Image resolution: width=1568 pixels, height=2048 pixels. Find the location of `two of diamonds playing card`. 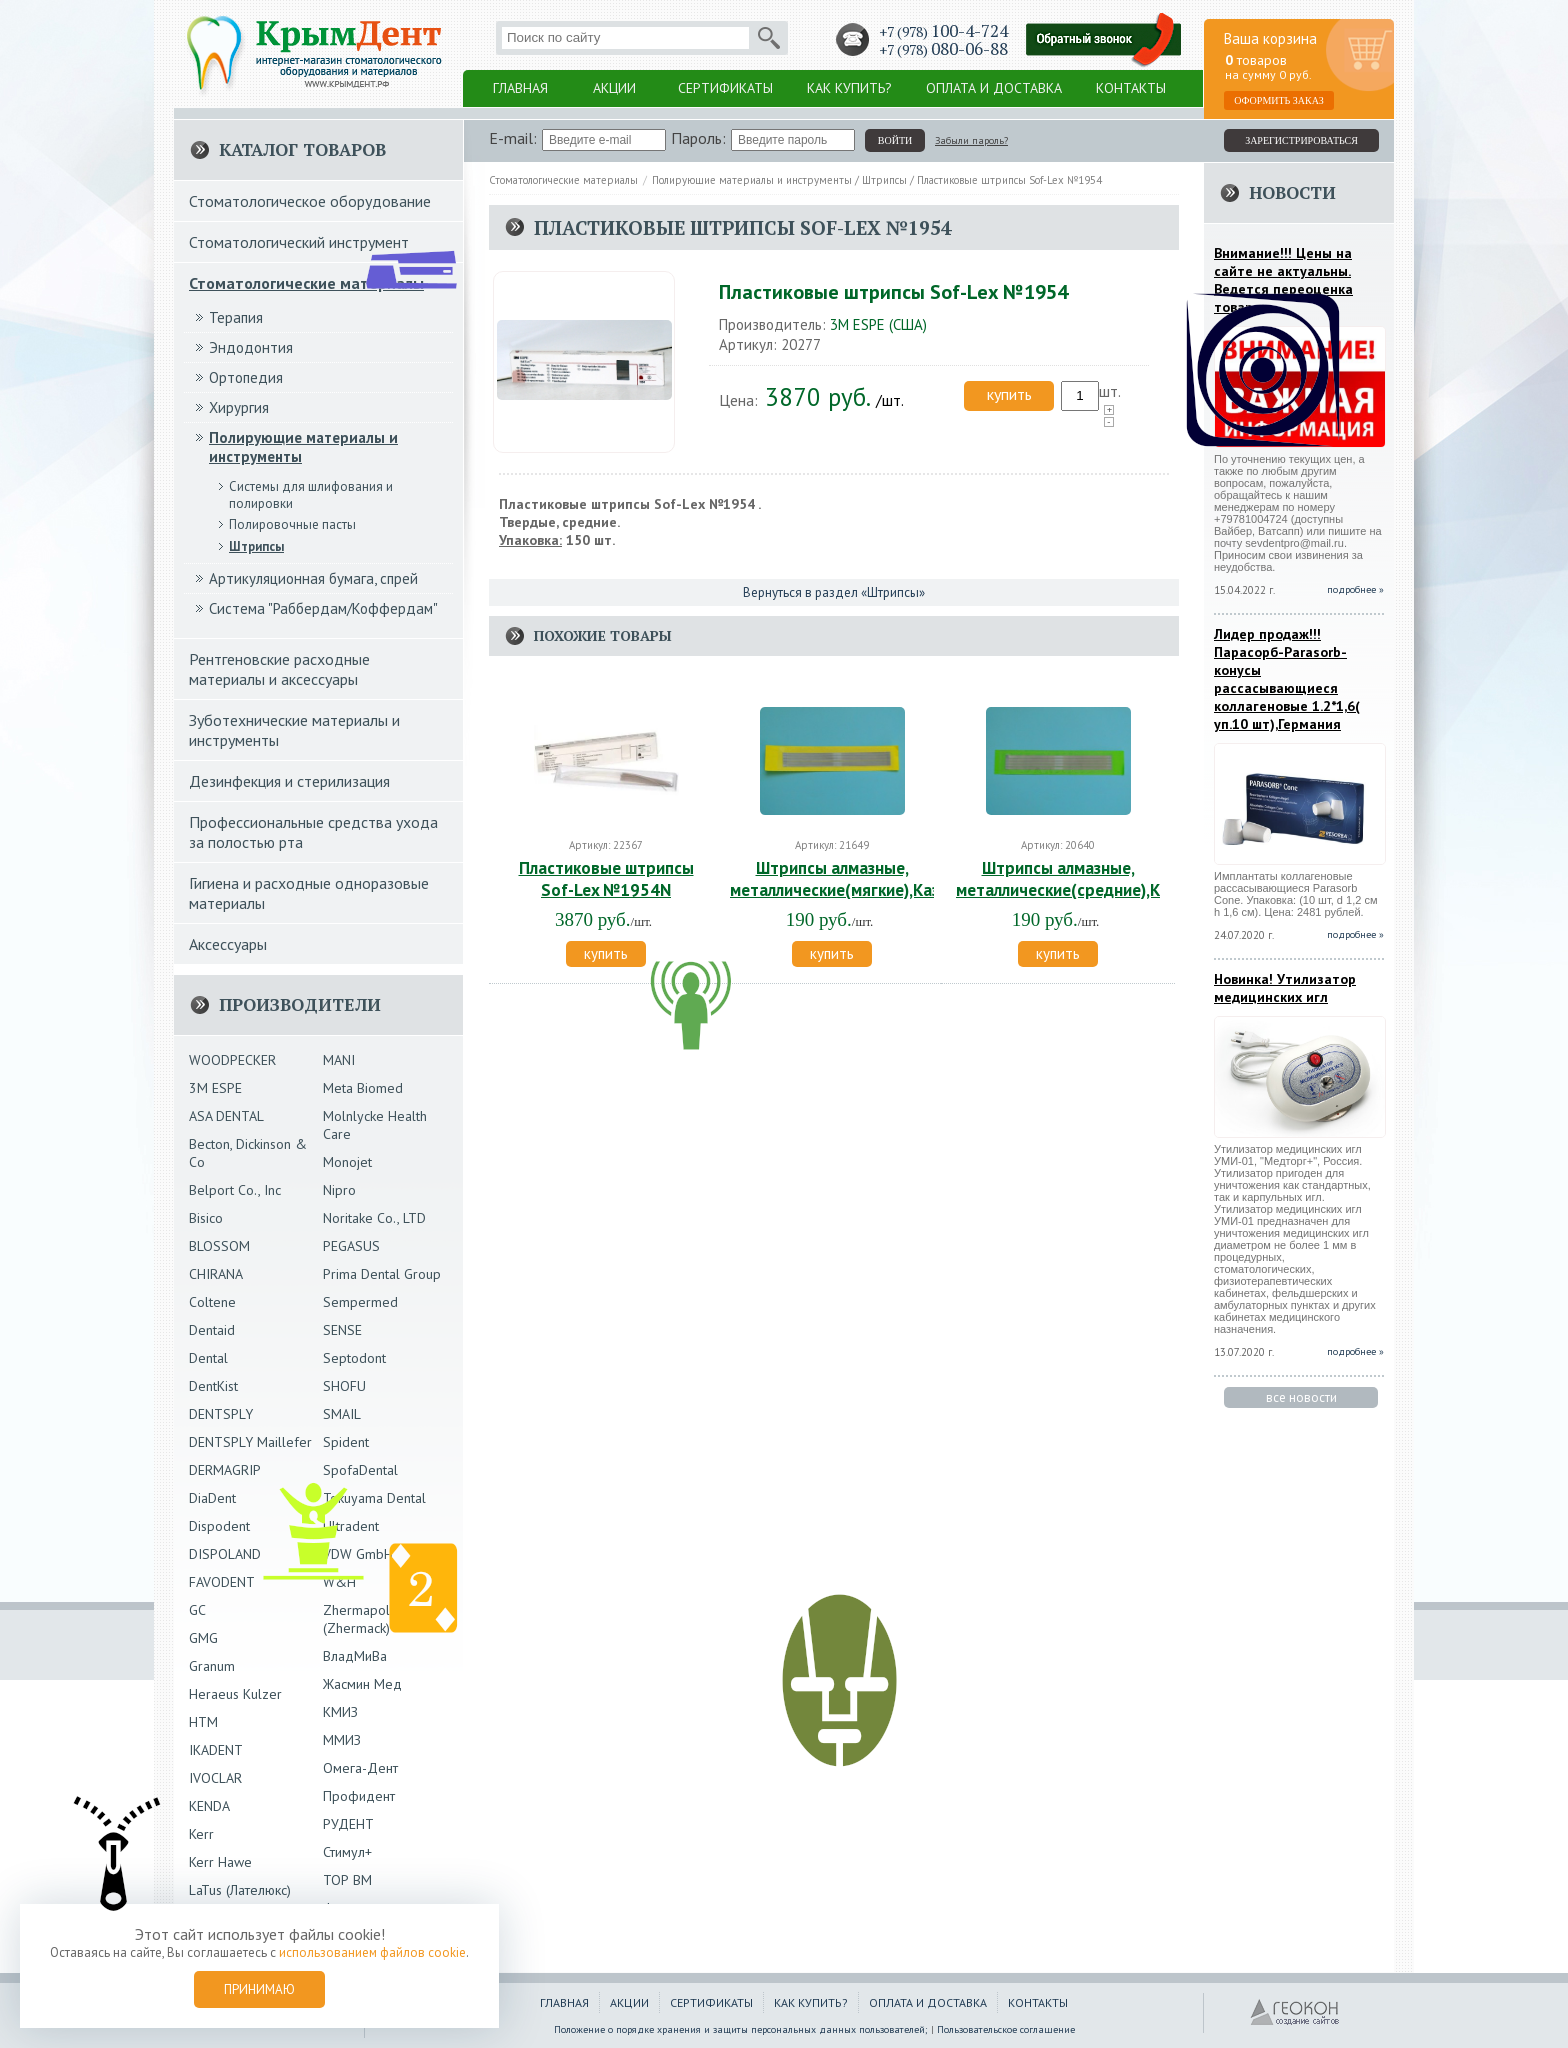

two of diamonds playing card is located at coordinates (423, 1588).